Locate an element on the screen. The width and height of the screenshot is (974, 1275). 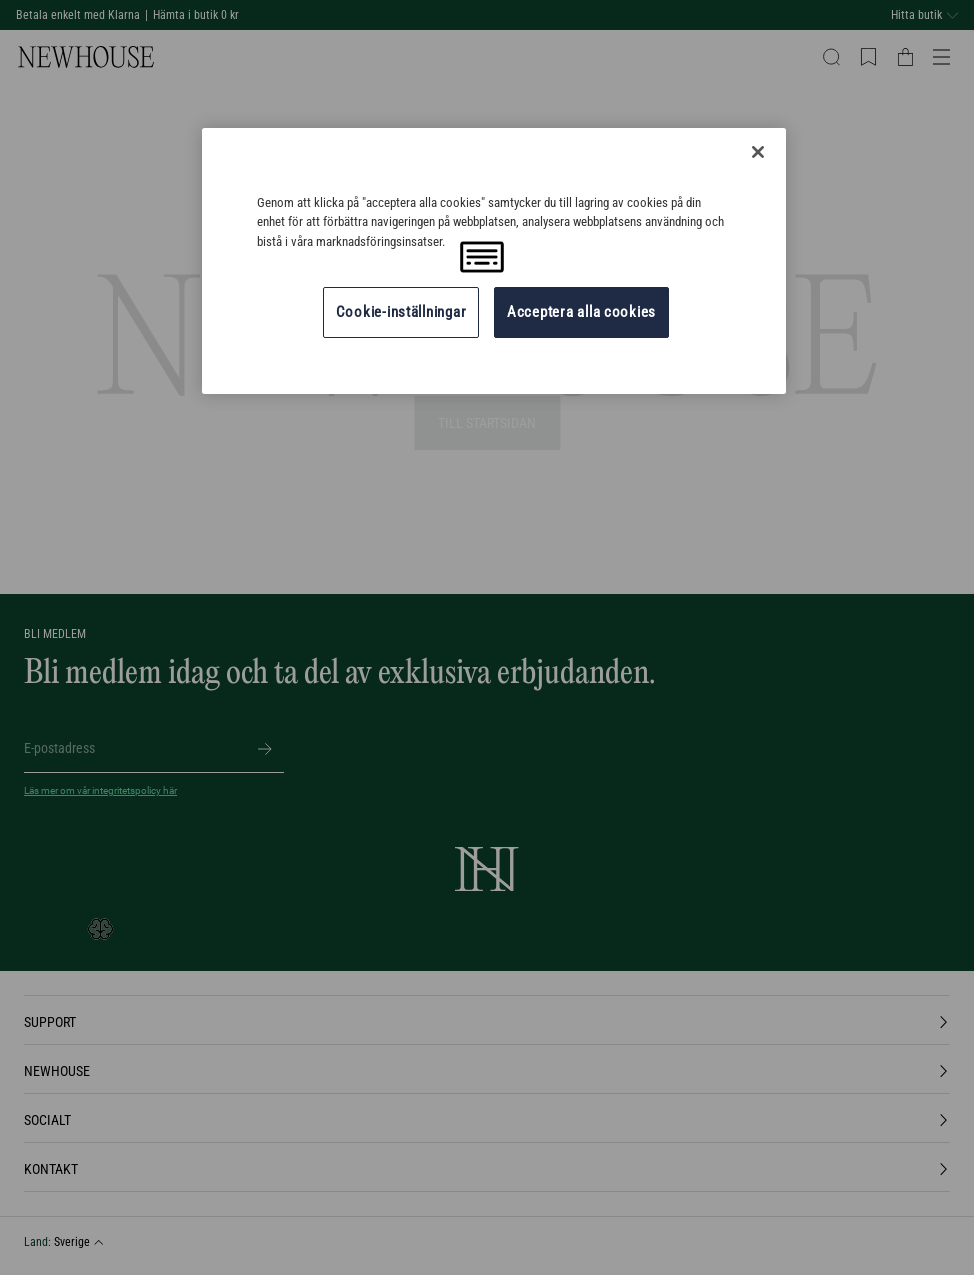
access AI or smart features is located at coordinates (100, 929).